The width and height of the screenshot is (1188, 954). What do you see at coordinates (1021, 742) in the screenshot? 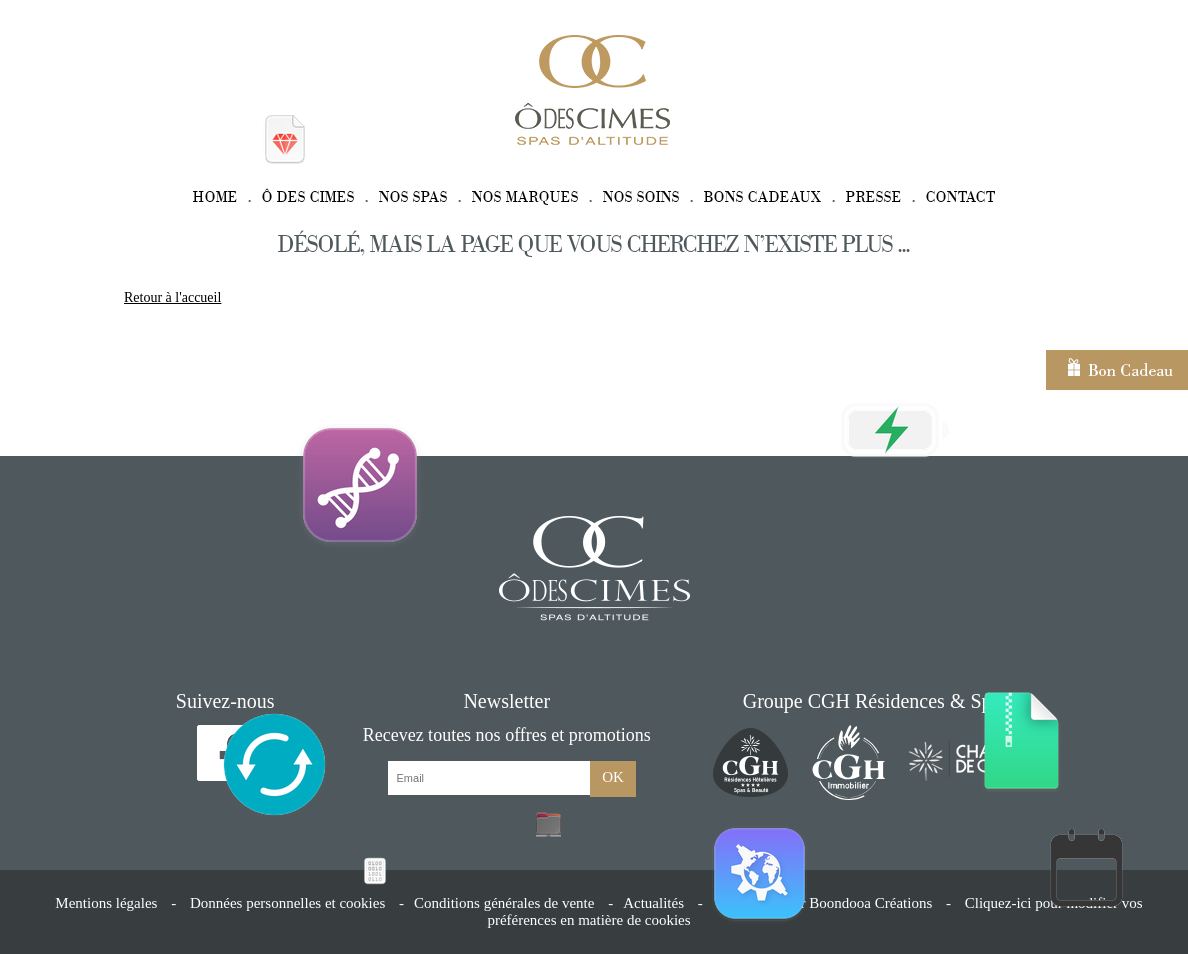
I see `compressed archive file (.tar.xz format)` at bounding box center [1021, 742].